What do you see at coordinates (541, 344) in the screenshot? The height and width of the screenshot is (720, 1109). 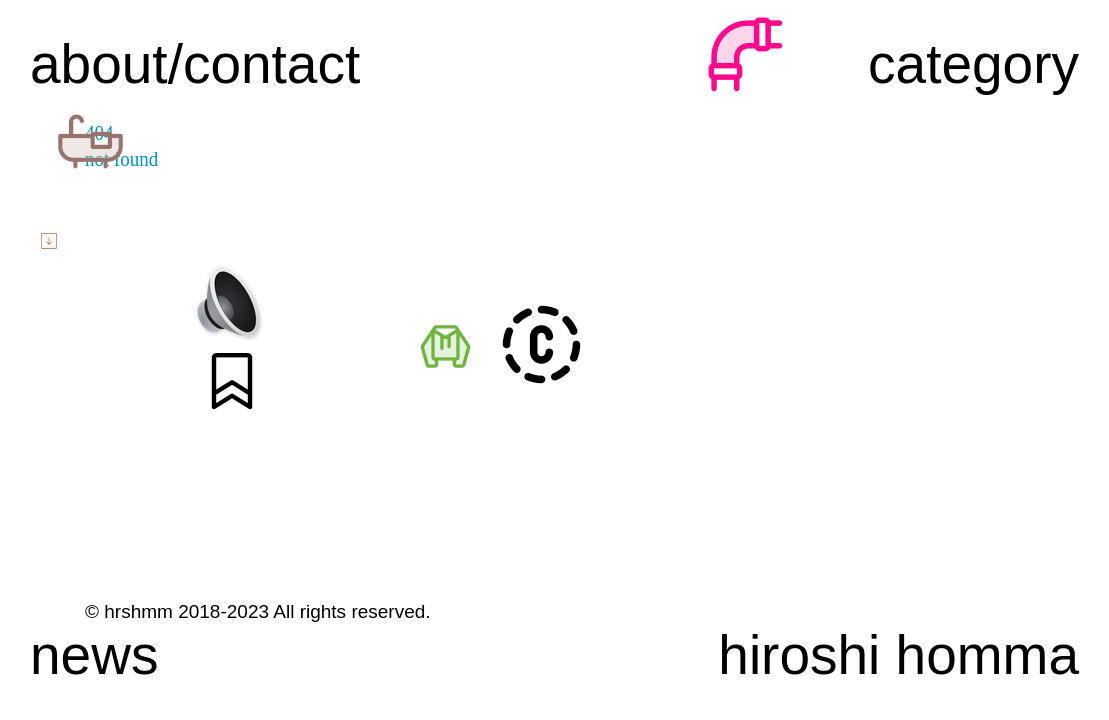 I see `indicates copyright or content protection status` at bounding box center [541, 344].